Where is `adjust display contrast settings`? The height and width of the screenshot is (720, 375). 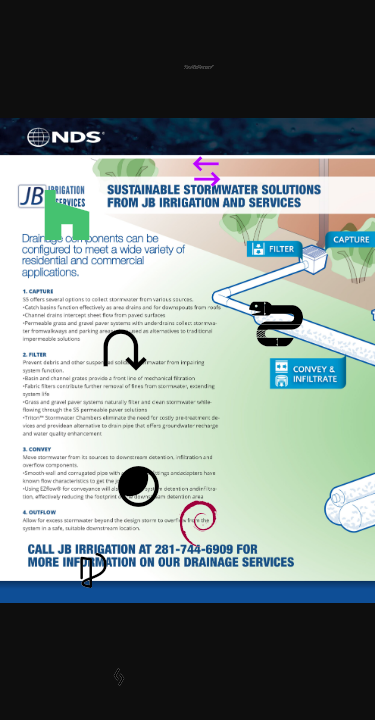
adjust display contrast settings is located at coordinates (138, 486).